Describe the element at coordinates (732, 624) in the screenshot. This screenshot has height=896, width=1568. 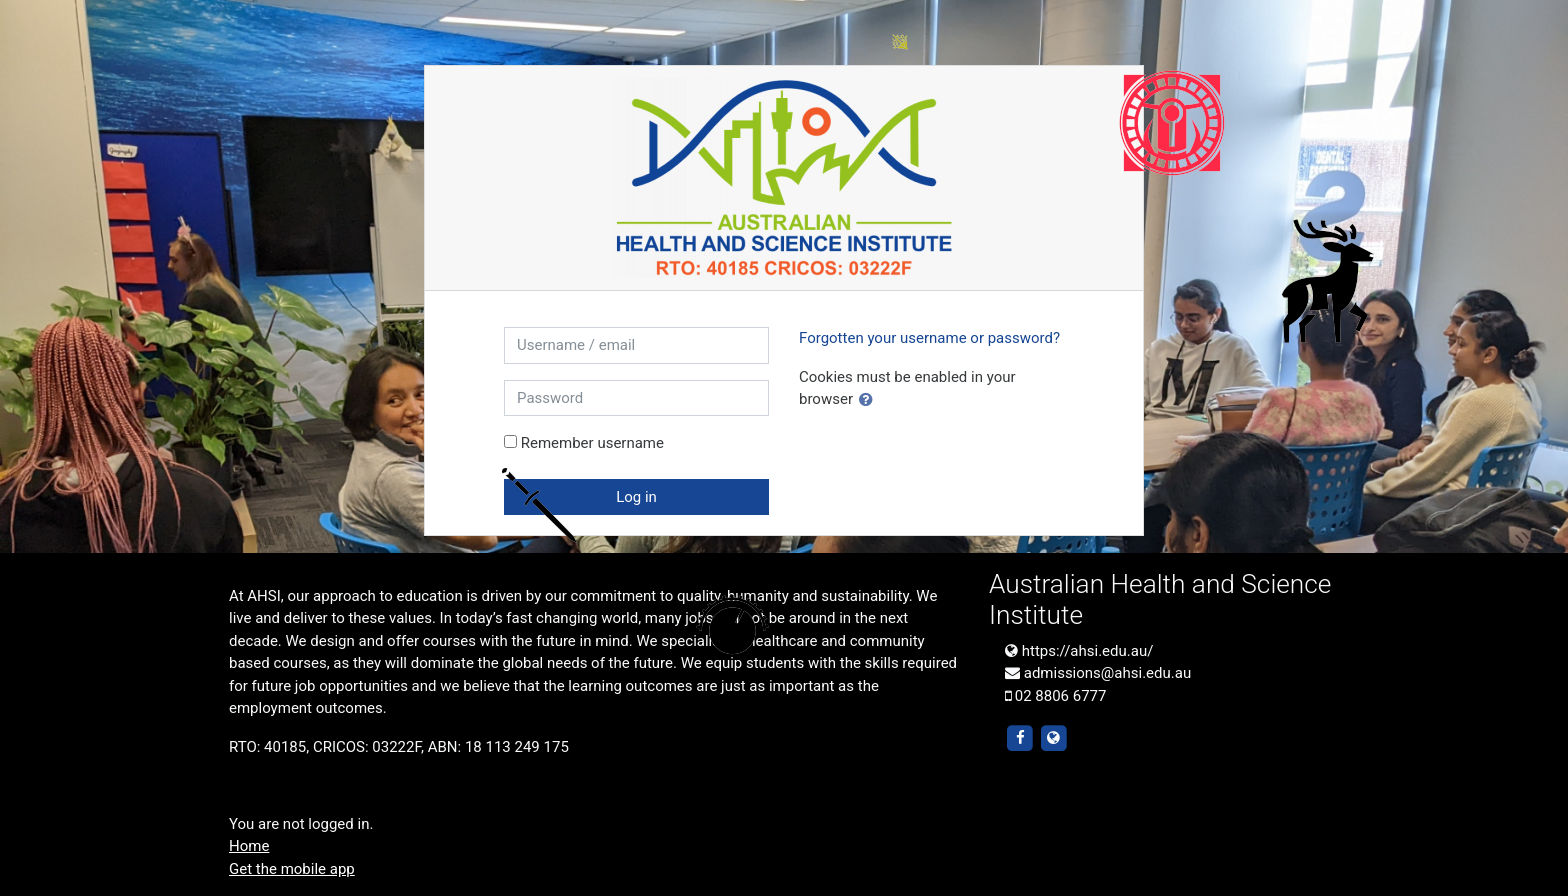
I see `adjust volume or settings level` at that location.